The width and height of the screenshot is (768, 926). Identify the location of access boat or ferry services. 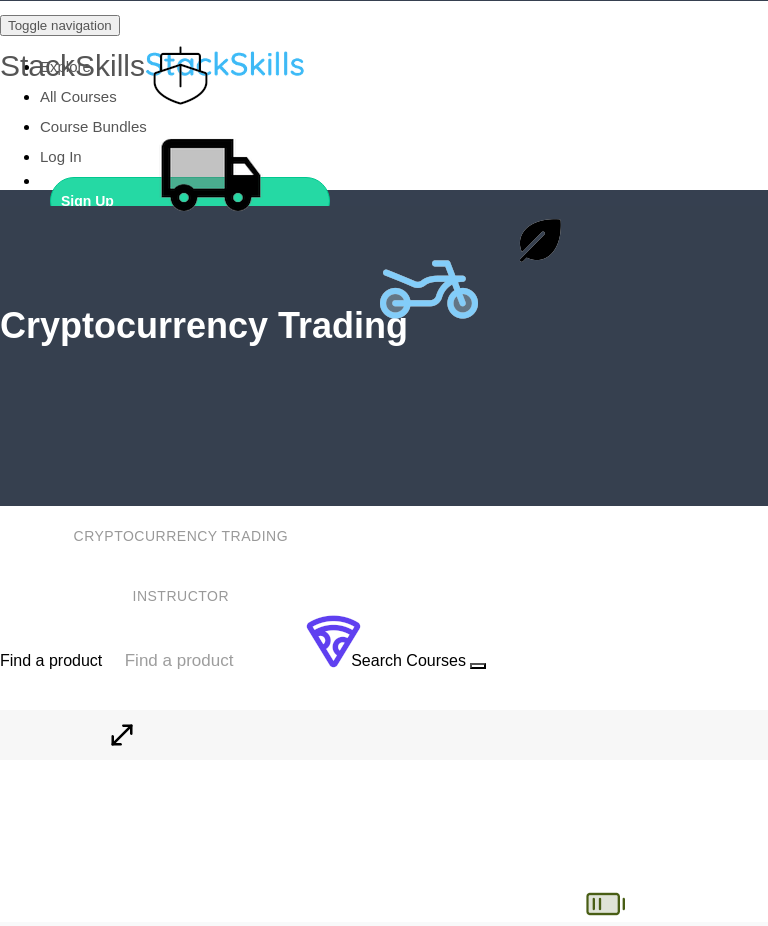
(180, 75).